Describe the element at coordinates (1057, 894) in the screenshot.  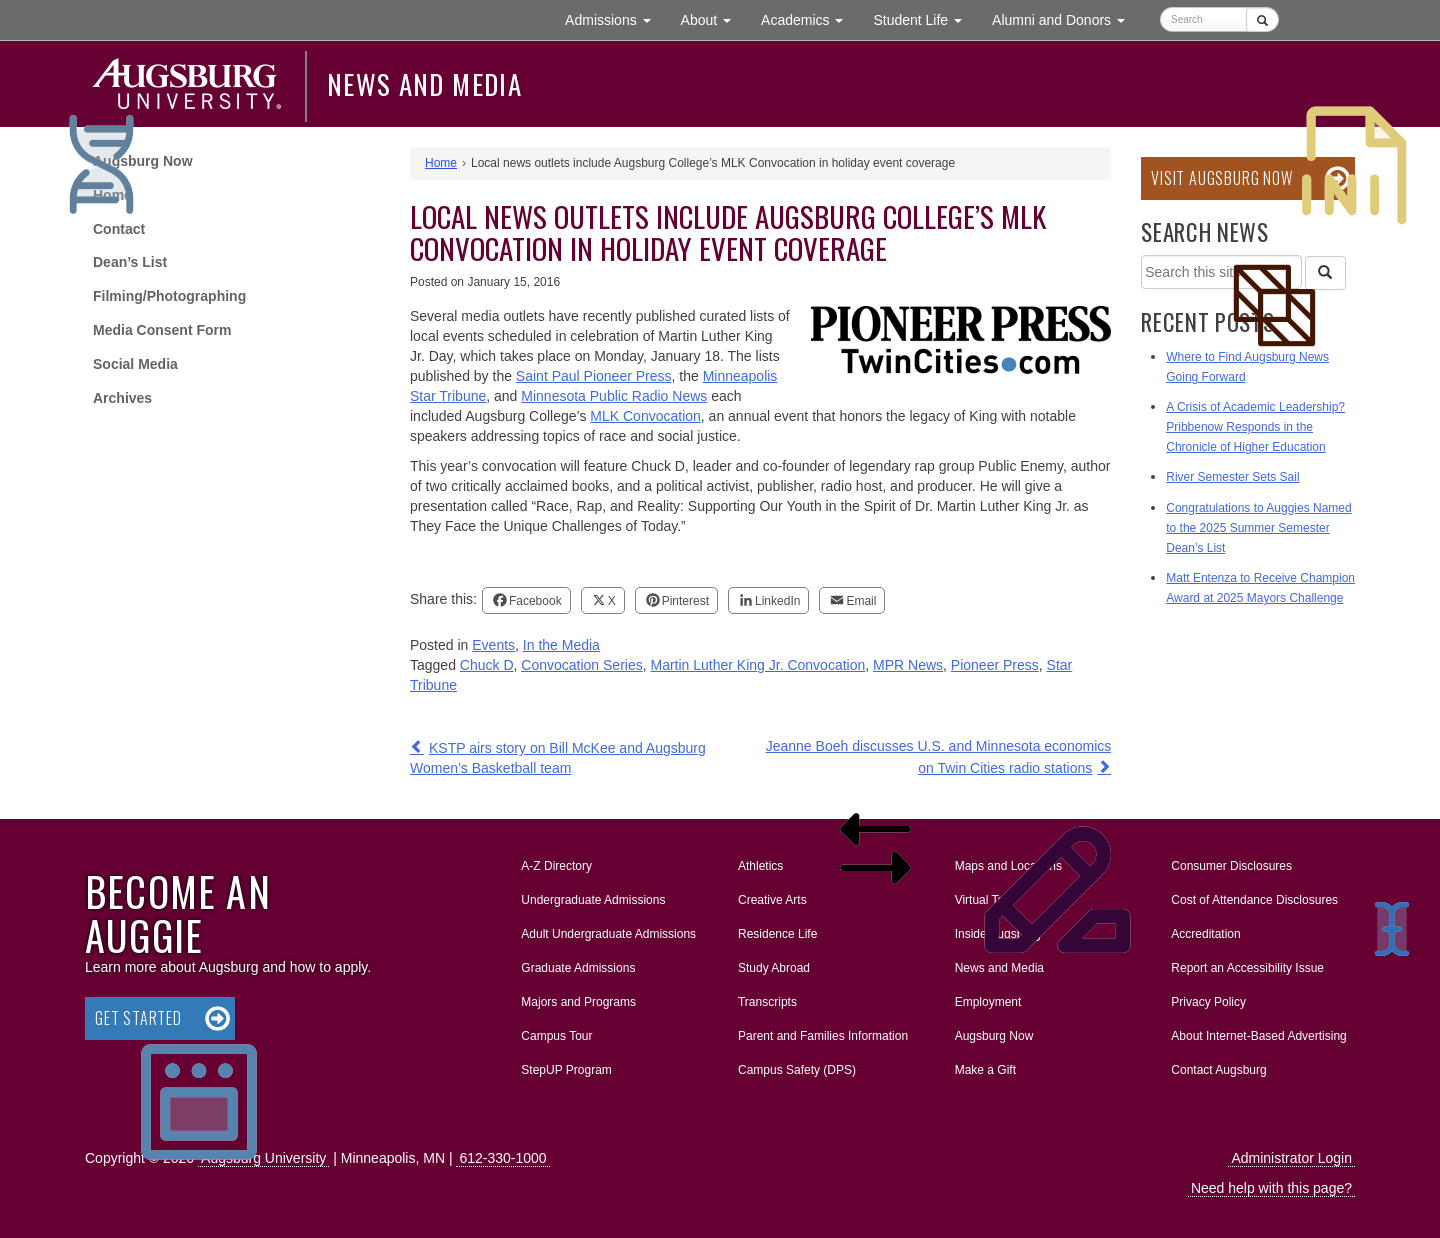
I see `highlight or mark selected text` at that location.